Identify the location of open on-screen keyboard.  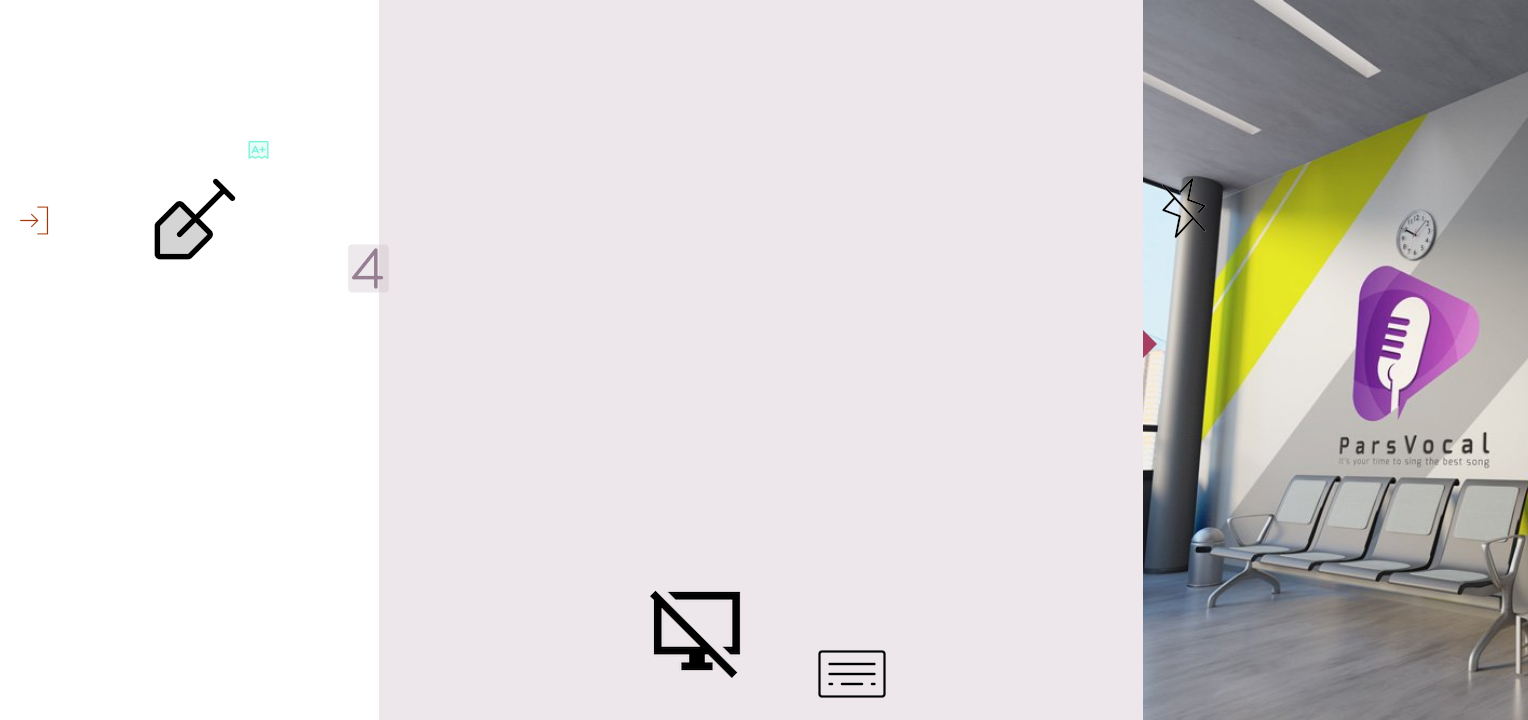
(852, 674).